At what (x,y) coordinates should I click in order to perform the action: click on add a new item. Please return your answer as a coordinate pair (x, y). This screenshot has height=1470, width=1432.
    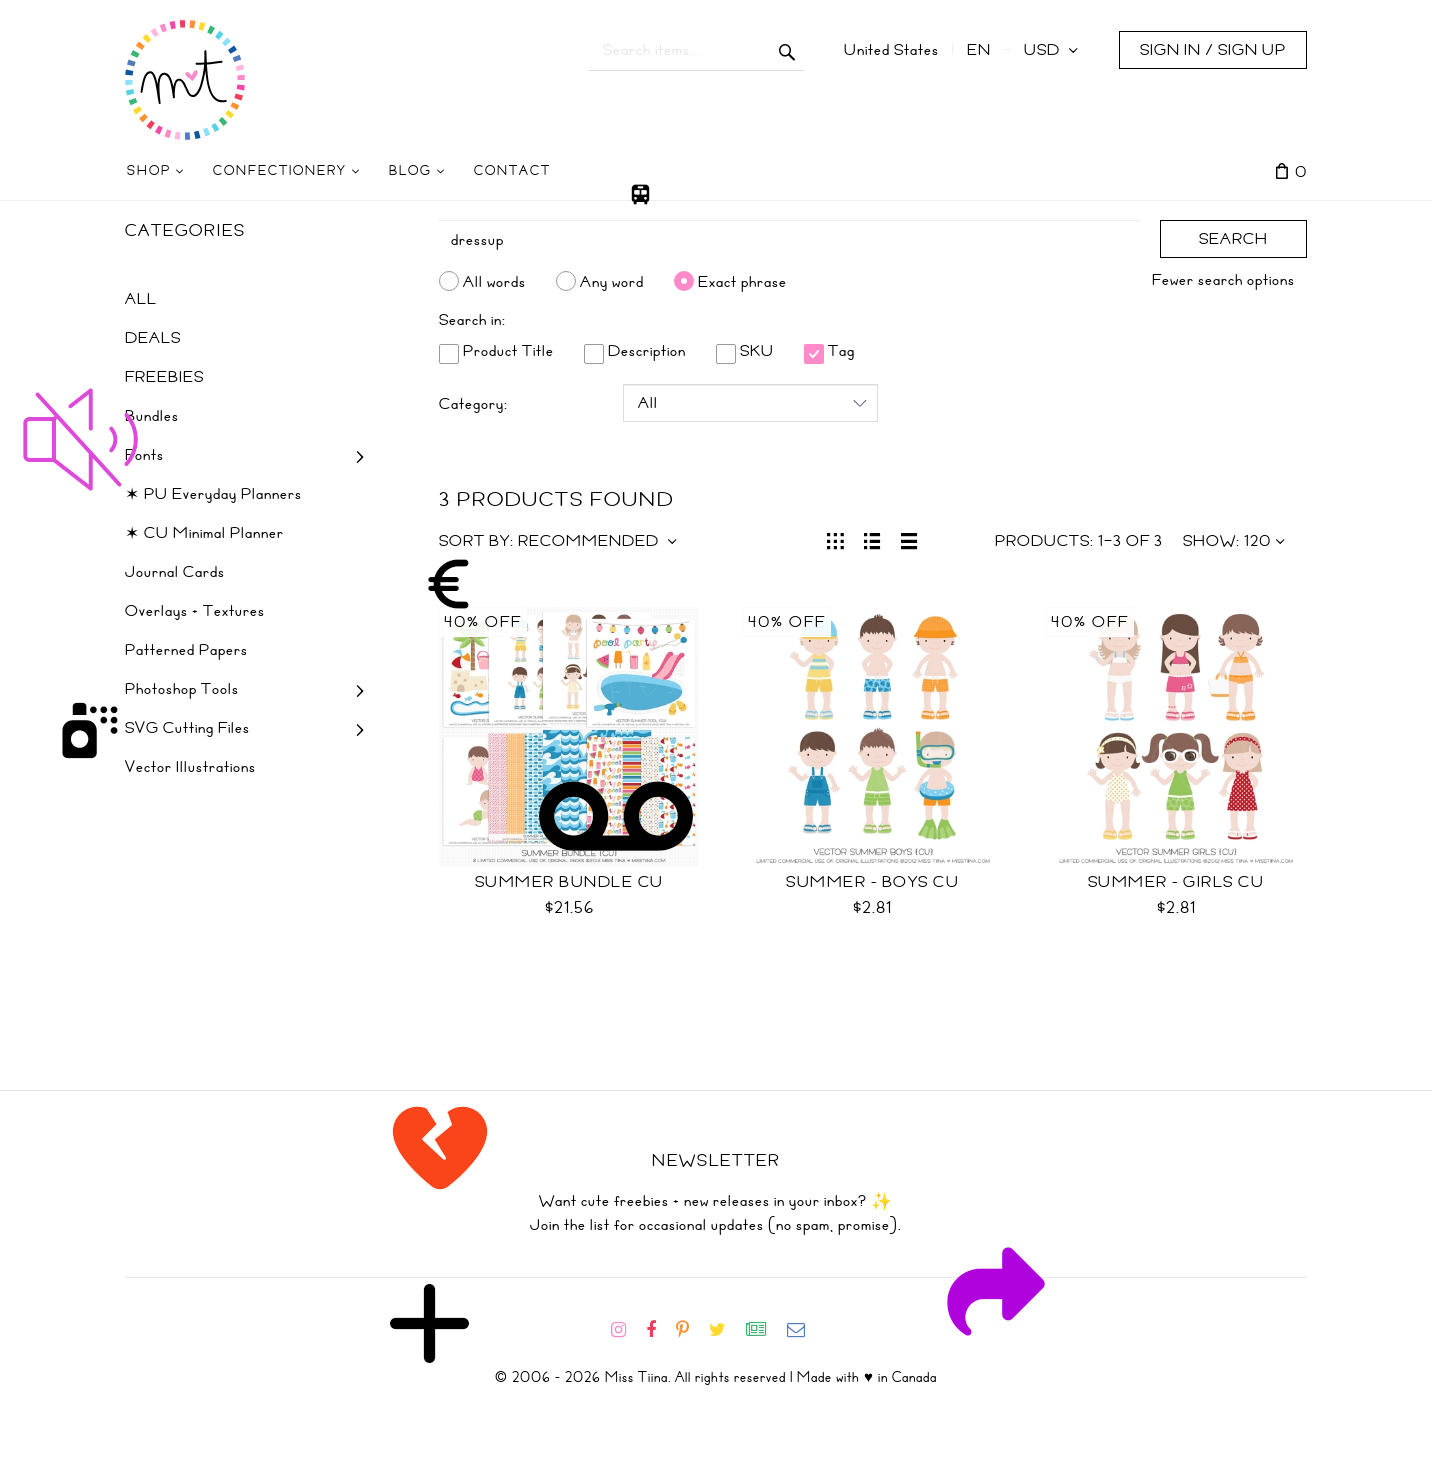
    Looking at the image, I should click on (429, 1323).